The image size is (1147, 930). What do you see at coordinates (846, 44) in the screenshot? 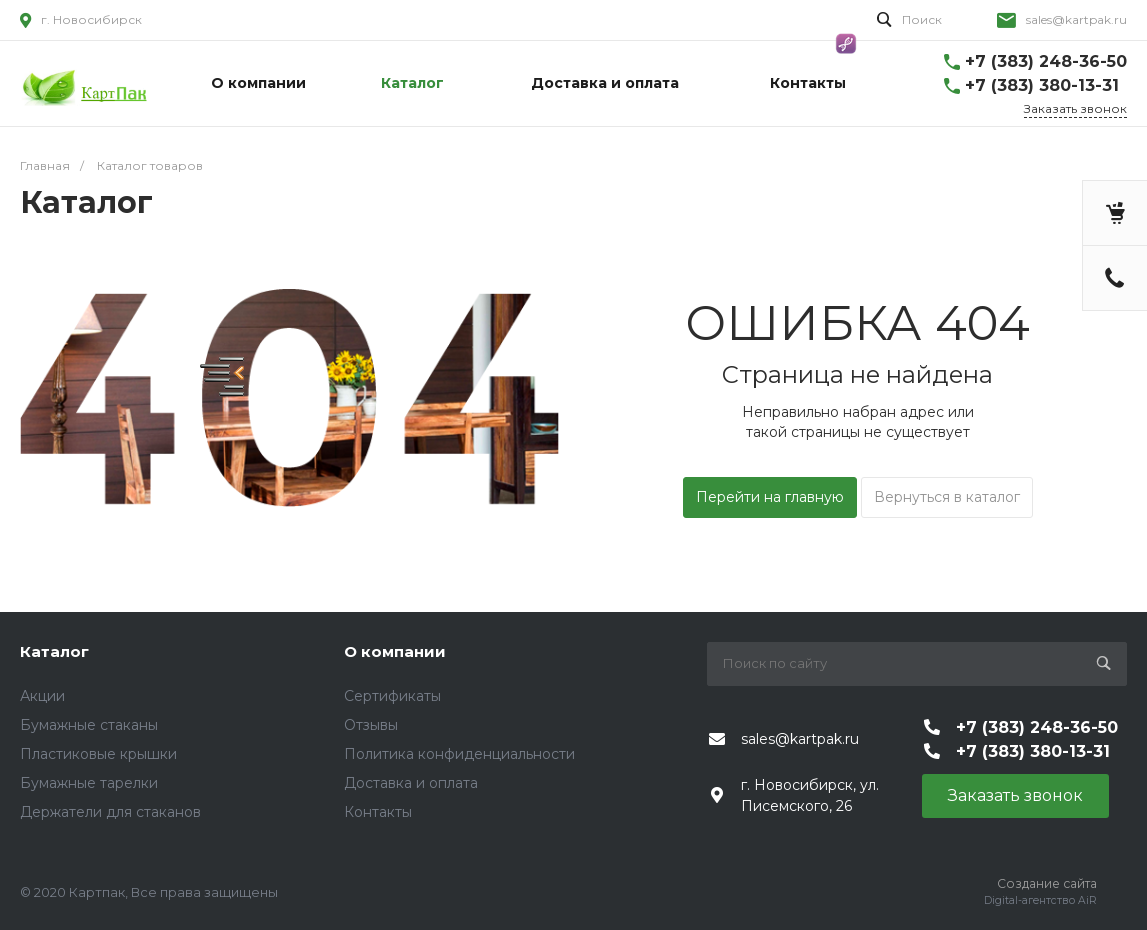
I see `open education and science apps category` at bounding box center [846, 44].